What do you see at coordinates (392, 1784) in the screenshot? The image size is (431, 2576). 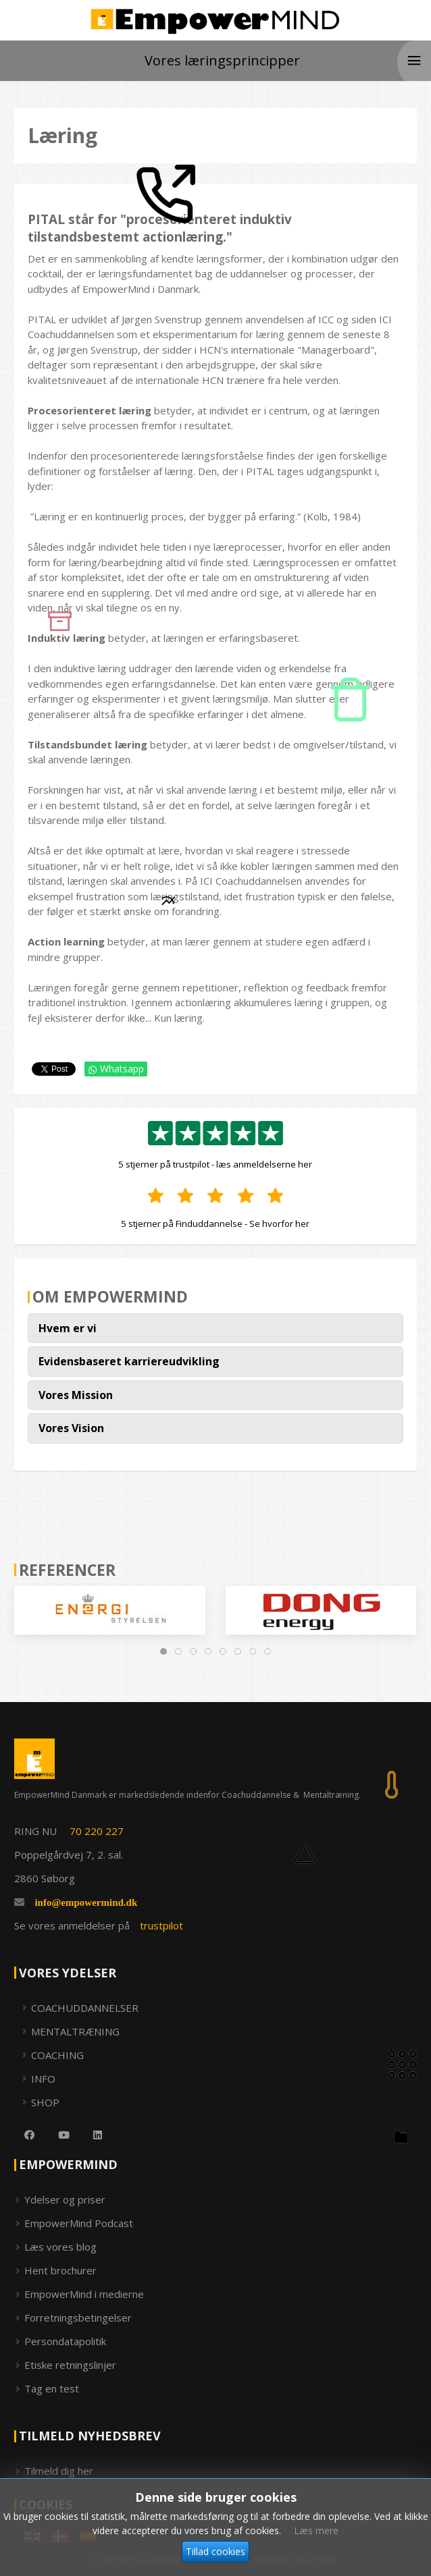 I see `view current temperature` at bounding box center [392, 1784].